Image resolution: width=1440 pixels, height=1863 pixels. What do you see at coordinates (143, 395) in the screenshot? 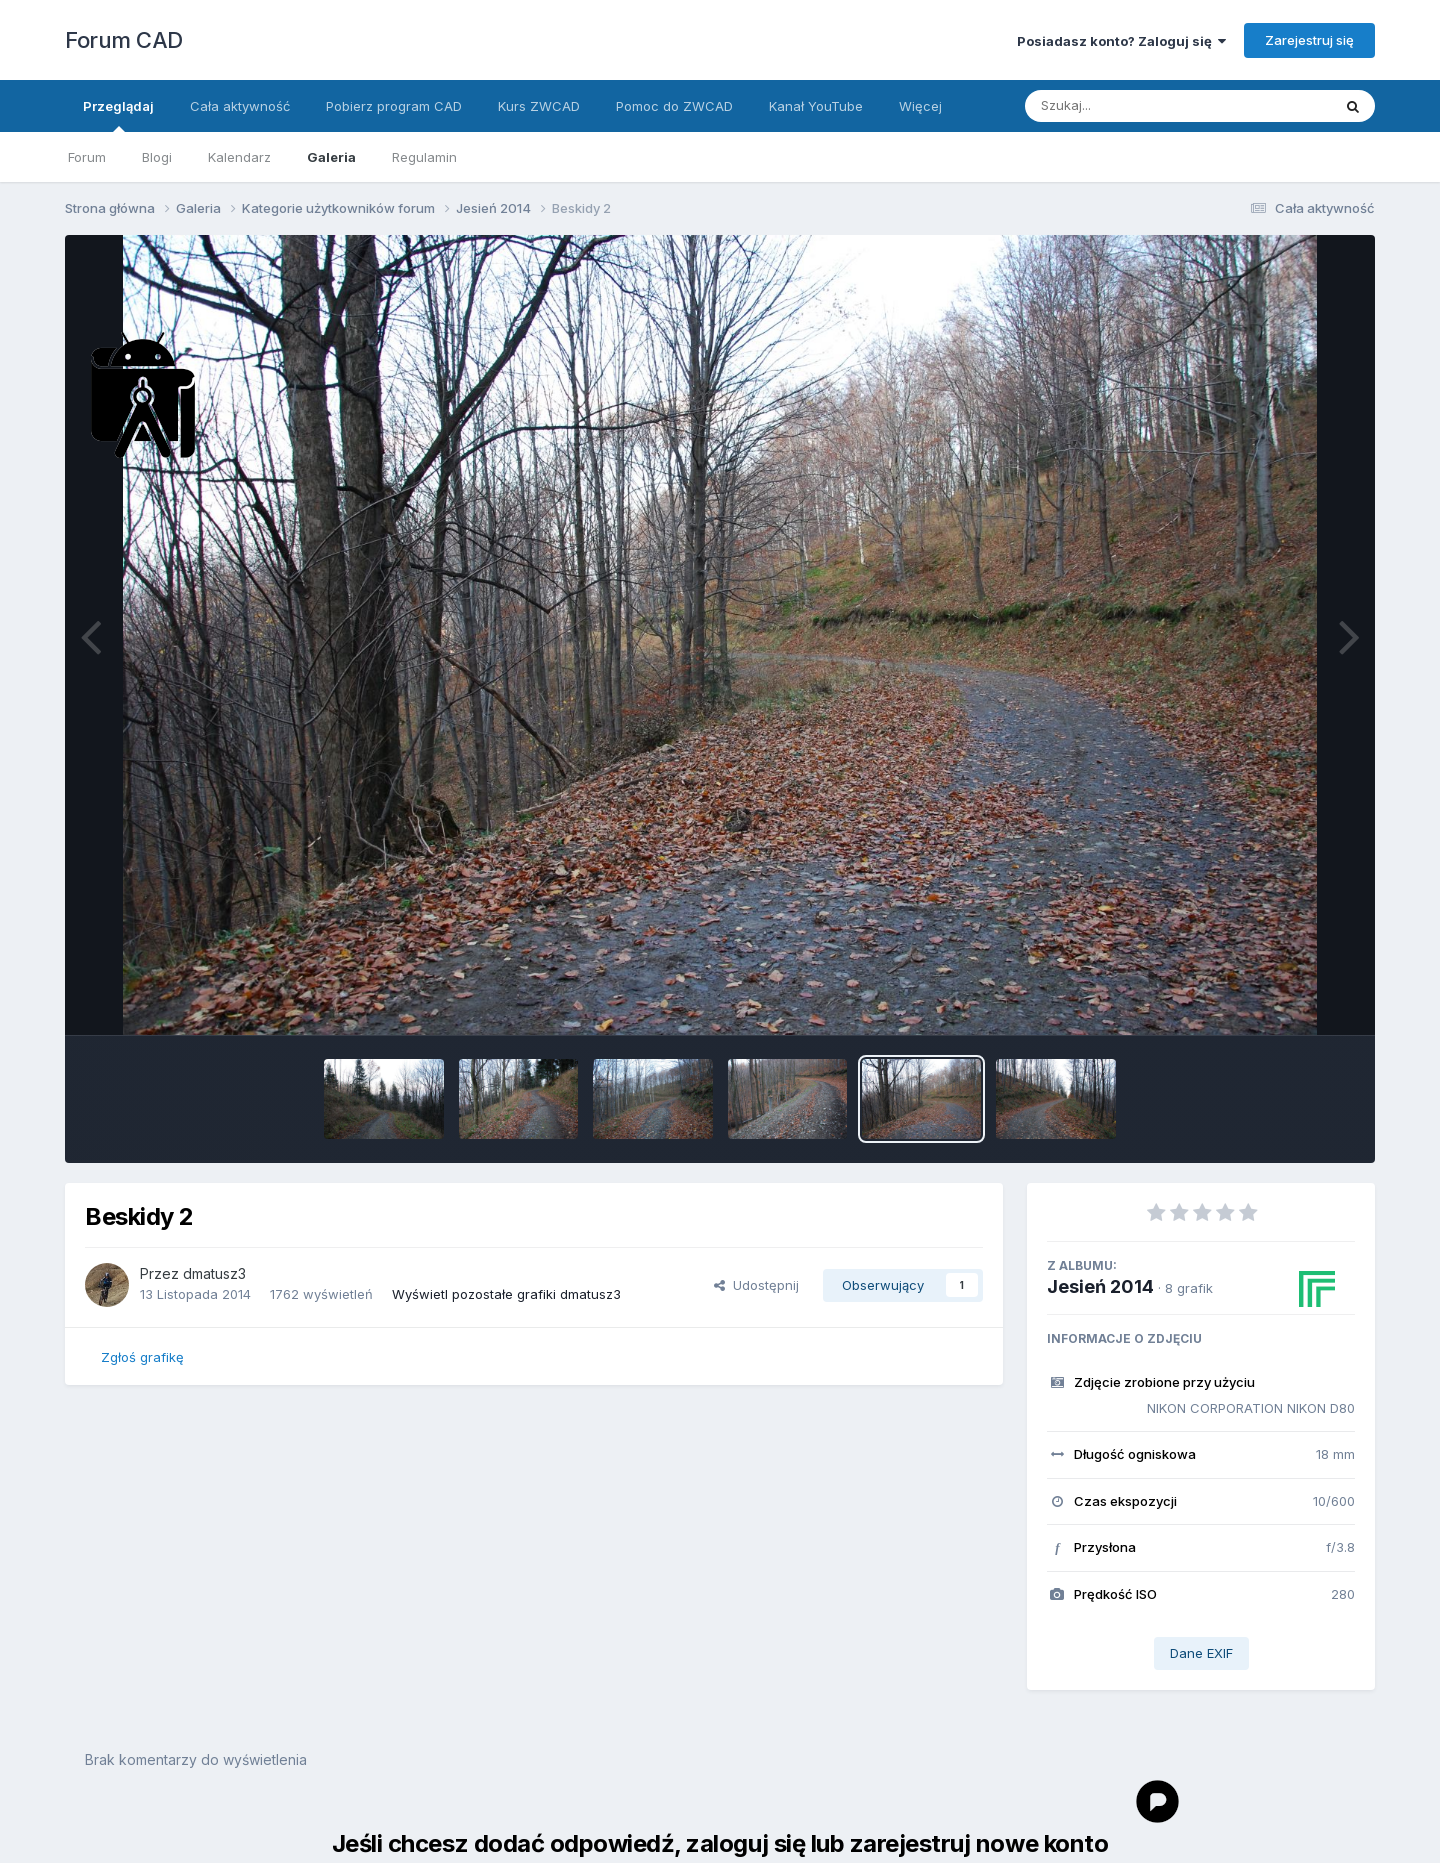
I see `open android studio` at bounding box center [143, 395].